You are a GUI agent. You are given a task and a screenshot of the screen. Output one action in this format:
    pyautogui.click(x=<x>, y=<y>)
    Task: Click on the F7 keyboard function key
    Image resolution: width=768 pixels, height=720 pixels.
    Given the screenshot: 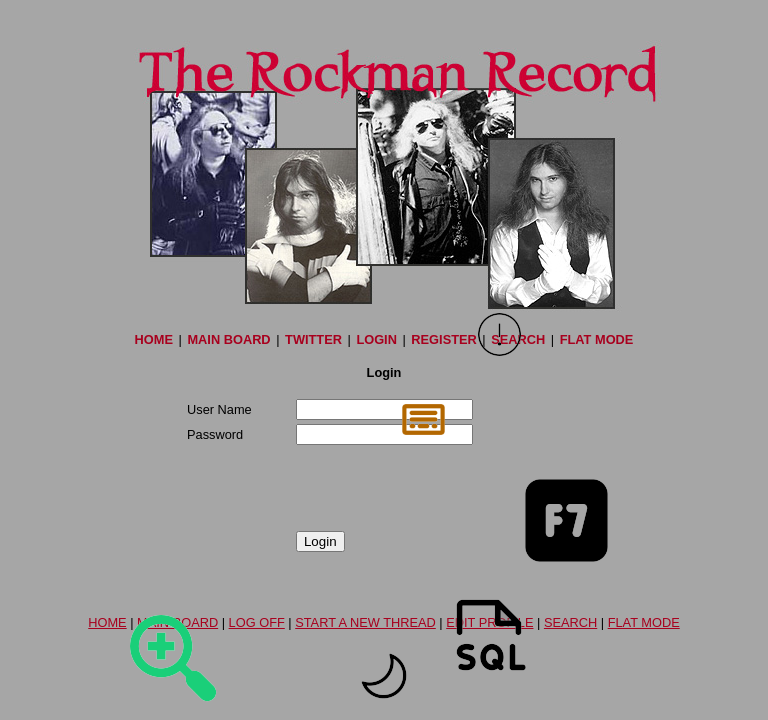 What is the action you would take?
    pyautogui.click(x=566, y=520)
    